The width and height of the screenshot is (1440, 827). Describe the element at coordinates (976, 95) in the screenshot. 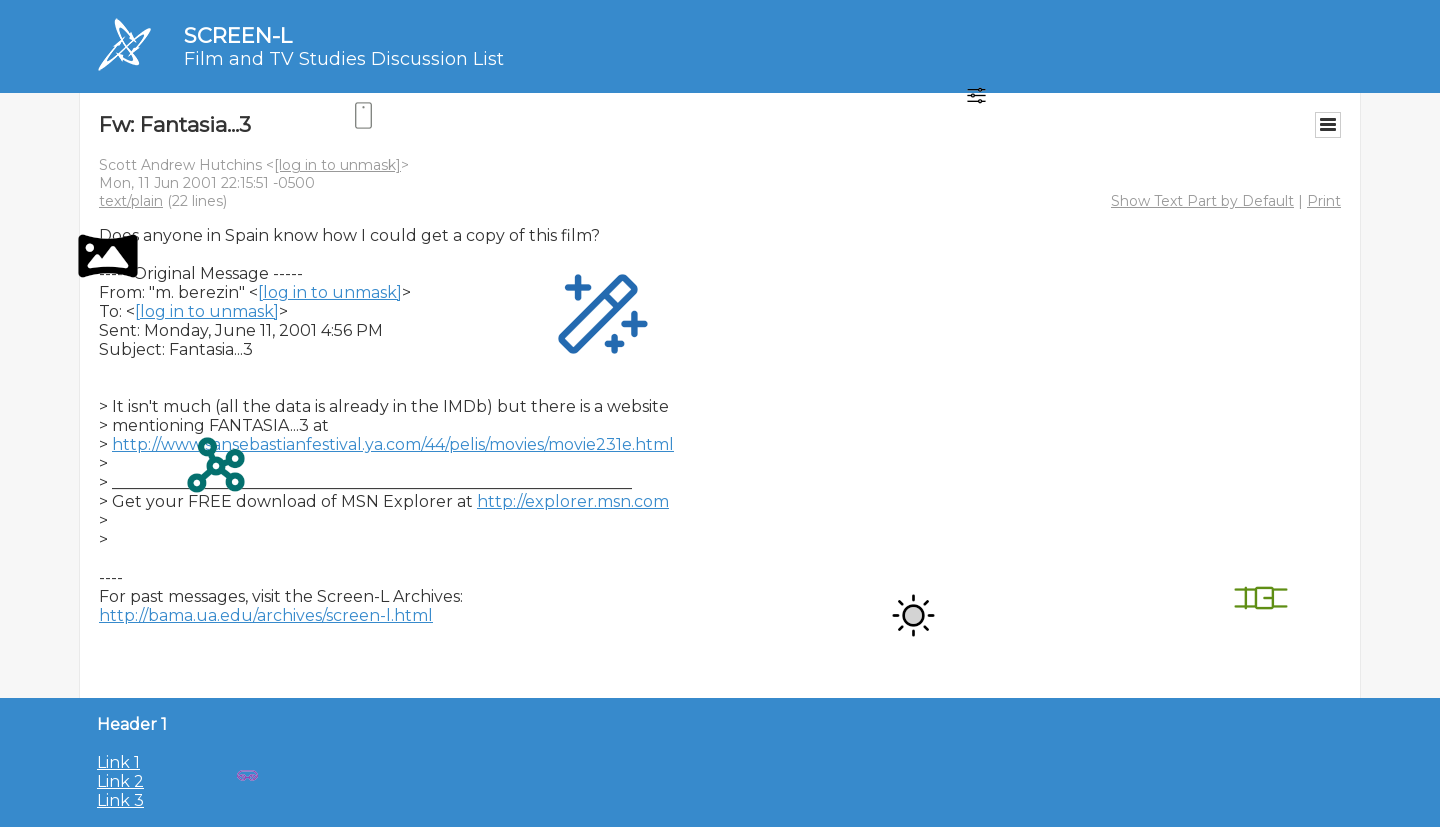

I see `access settings or preferences` at that location.